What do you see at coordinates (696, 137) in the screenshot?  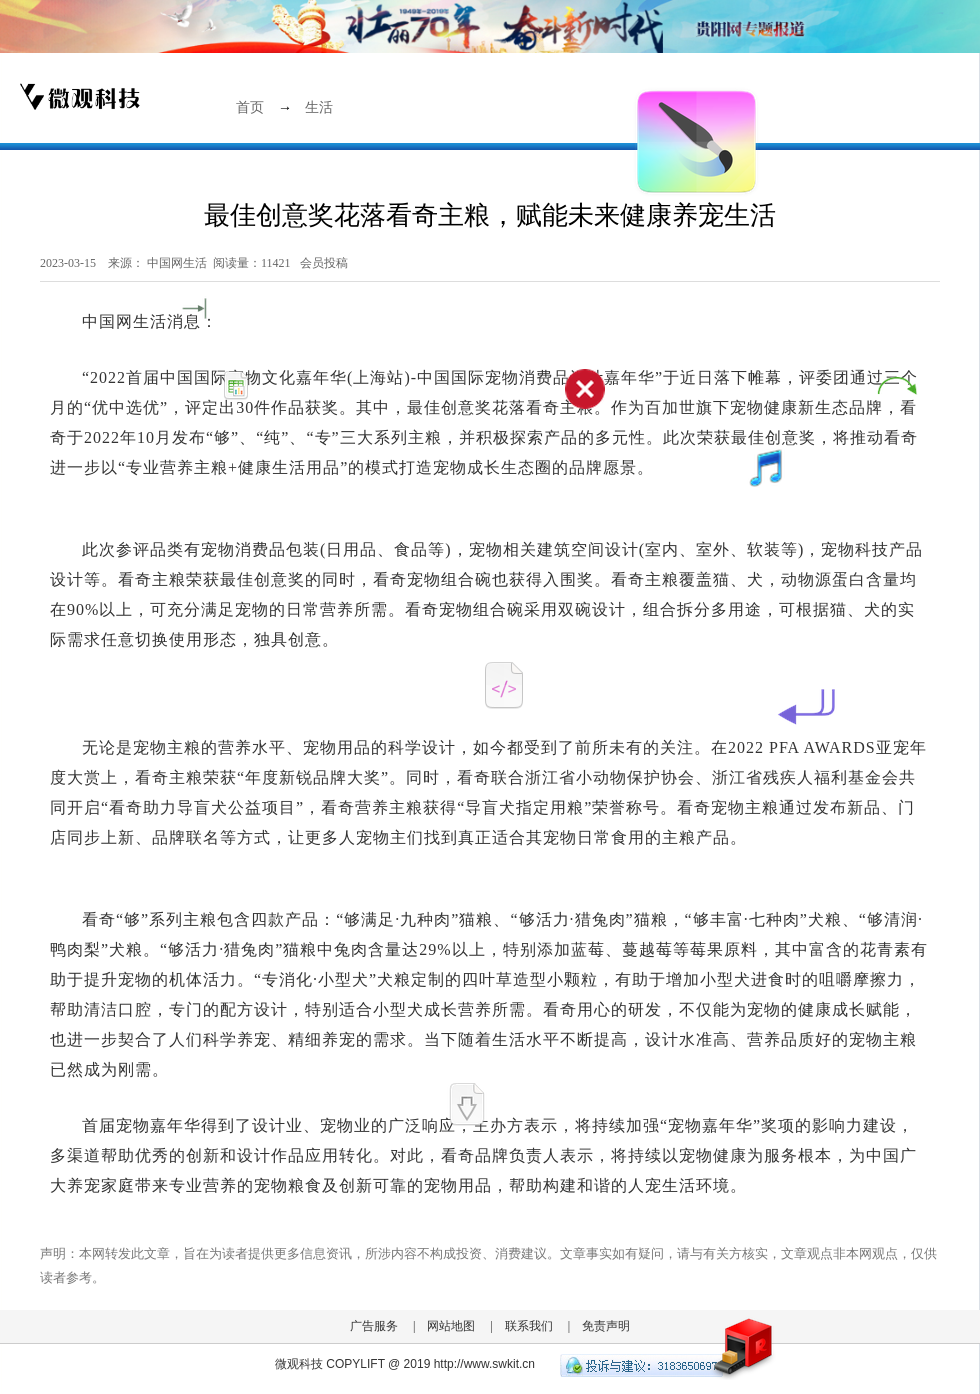 I see `open a Krita project file` at bounding box center [696, 137].